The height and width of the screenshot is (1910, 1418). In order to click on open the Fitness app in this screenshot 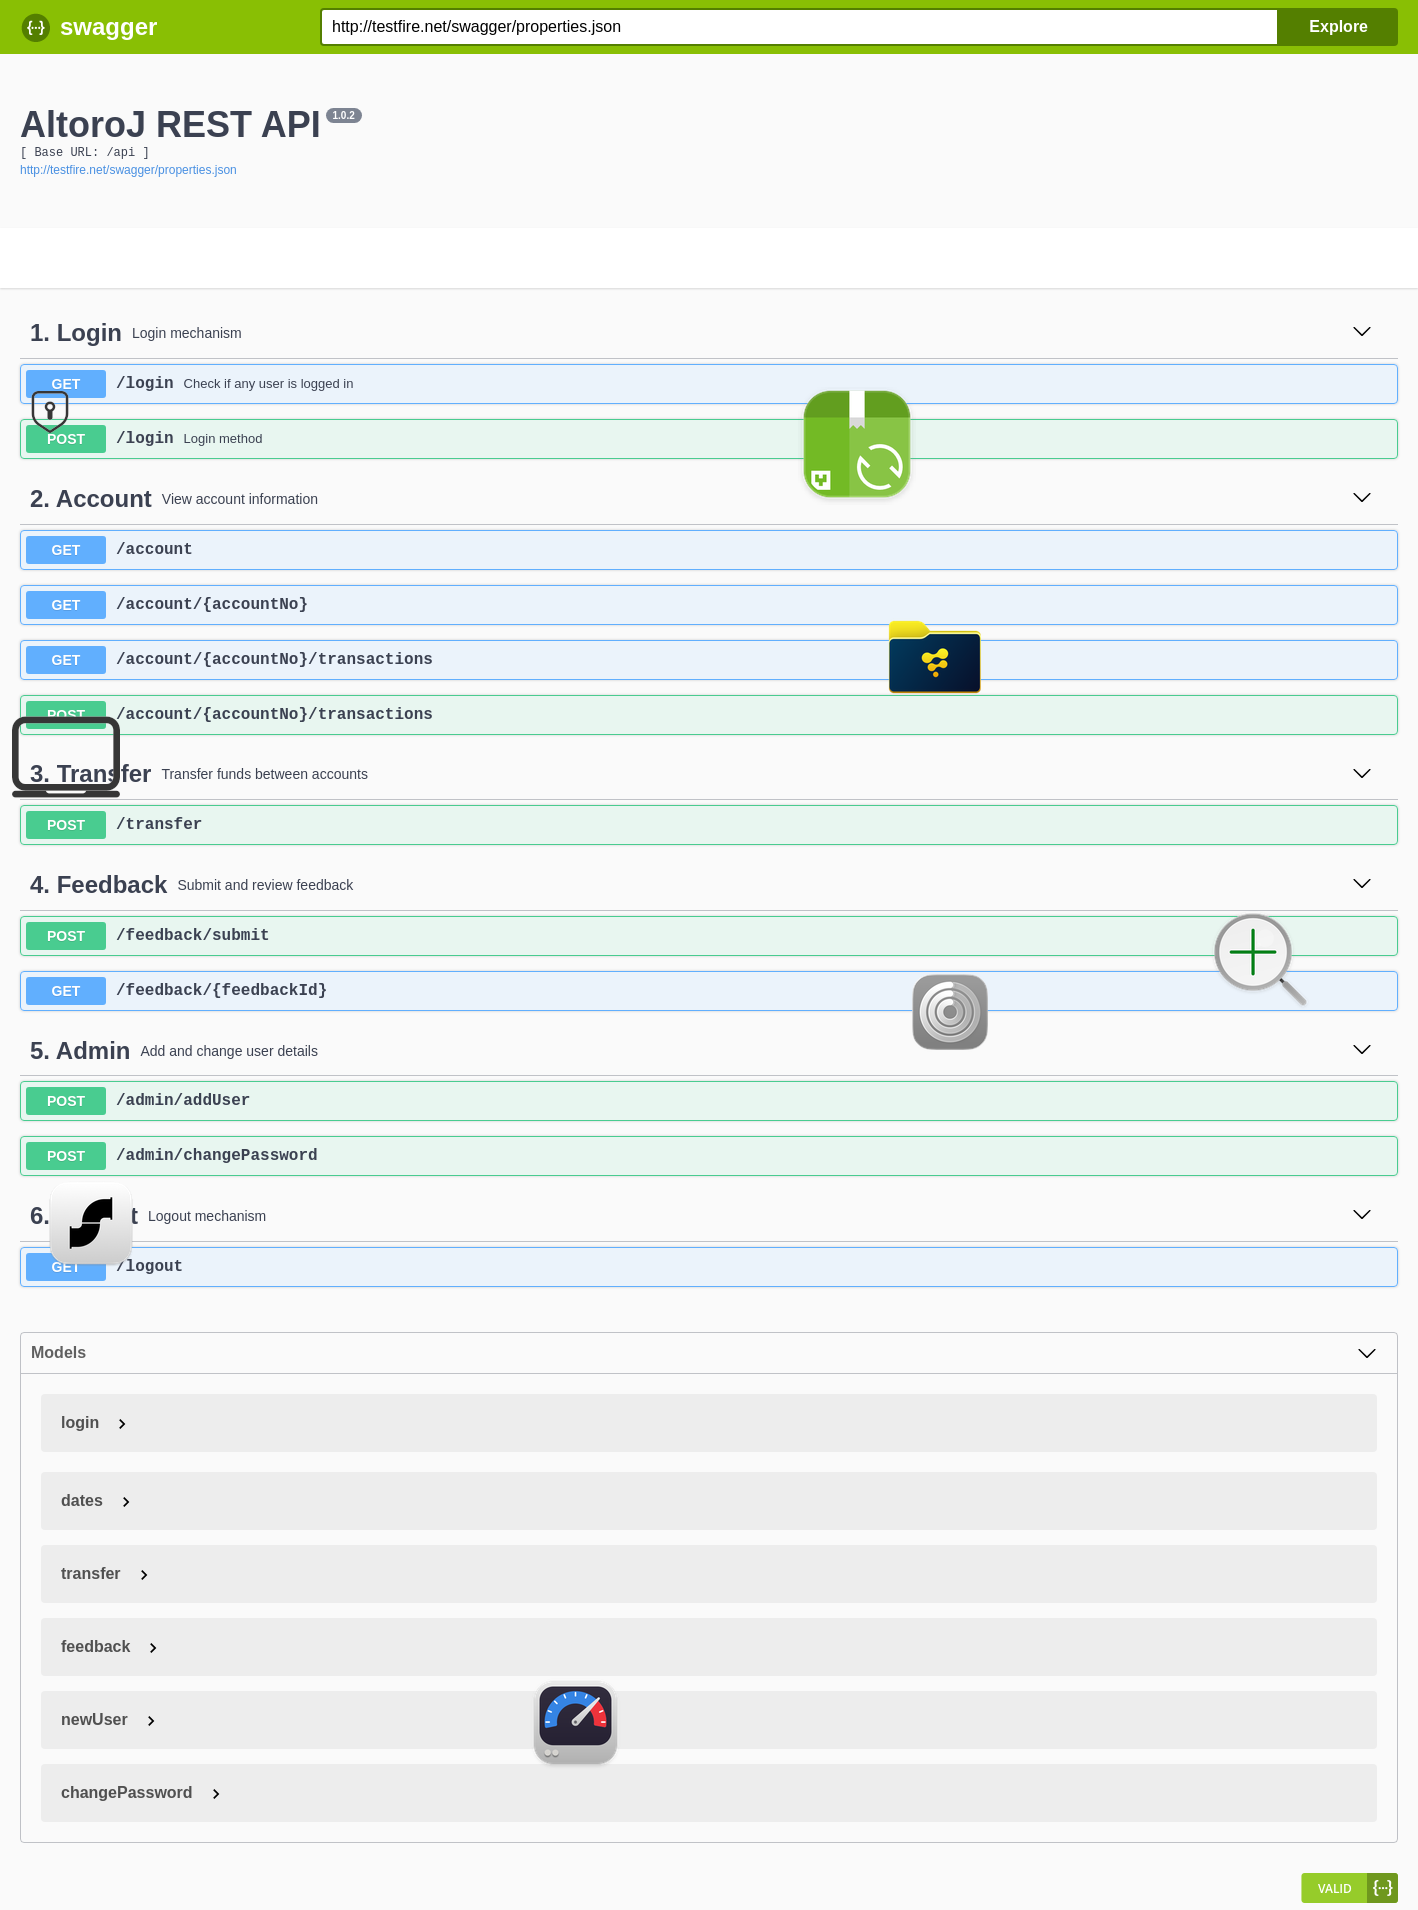, I will do `click(950, 1012)`.